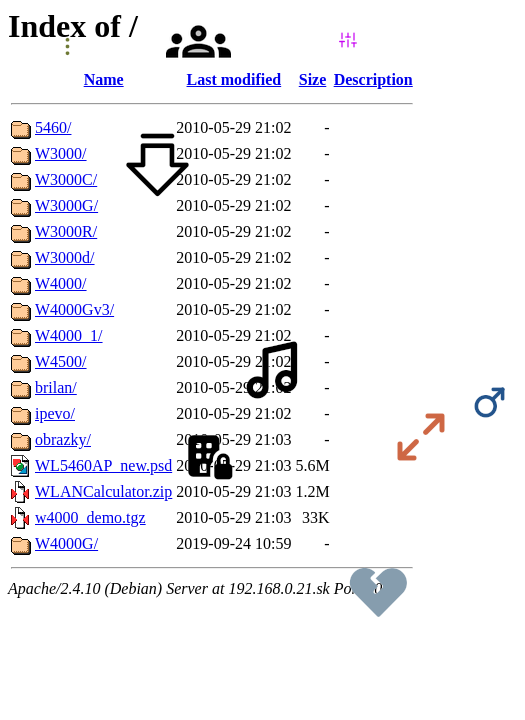 This screenshot has width=525, height=720. Describe the element at coordinates (198, 41) in the screenshot. I see `view or manage groups` at that location.